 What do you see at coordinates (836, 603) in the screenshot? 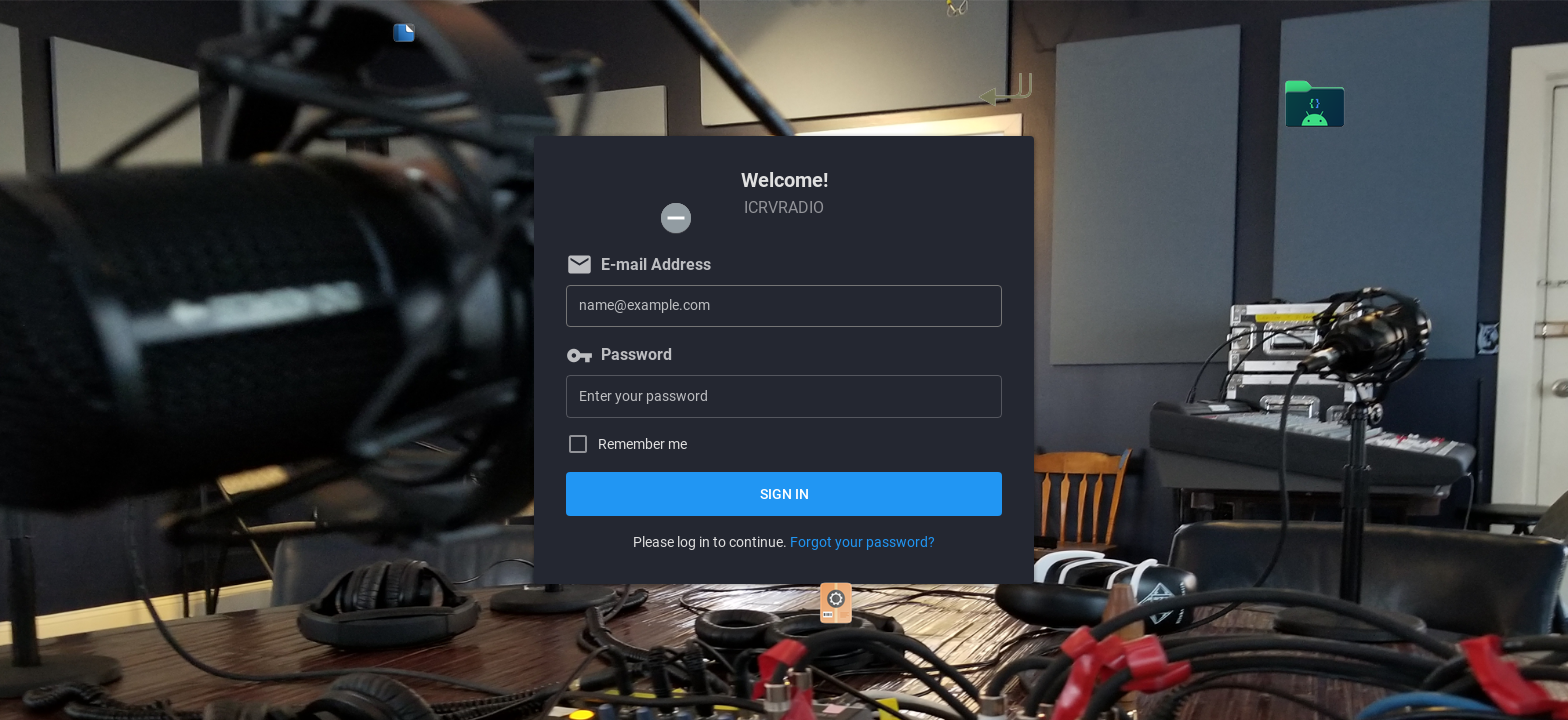
I see `indicates package manager is processing` at bounding box center [836, 603].